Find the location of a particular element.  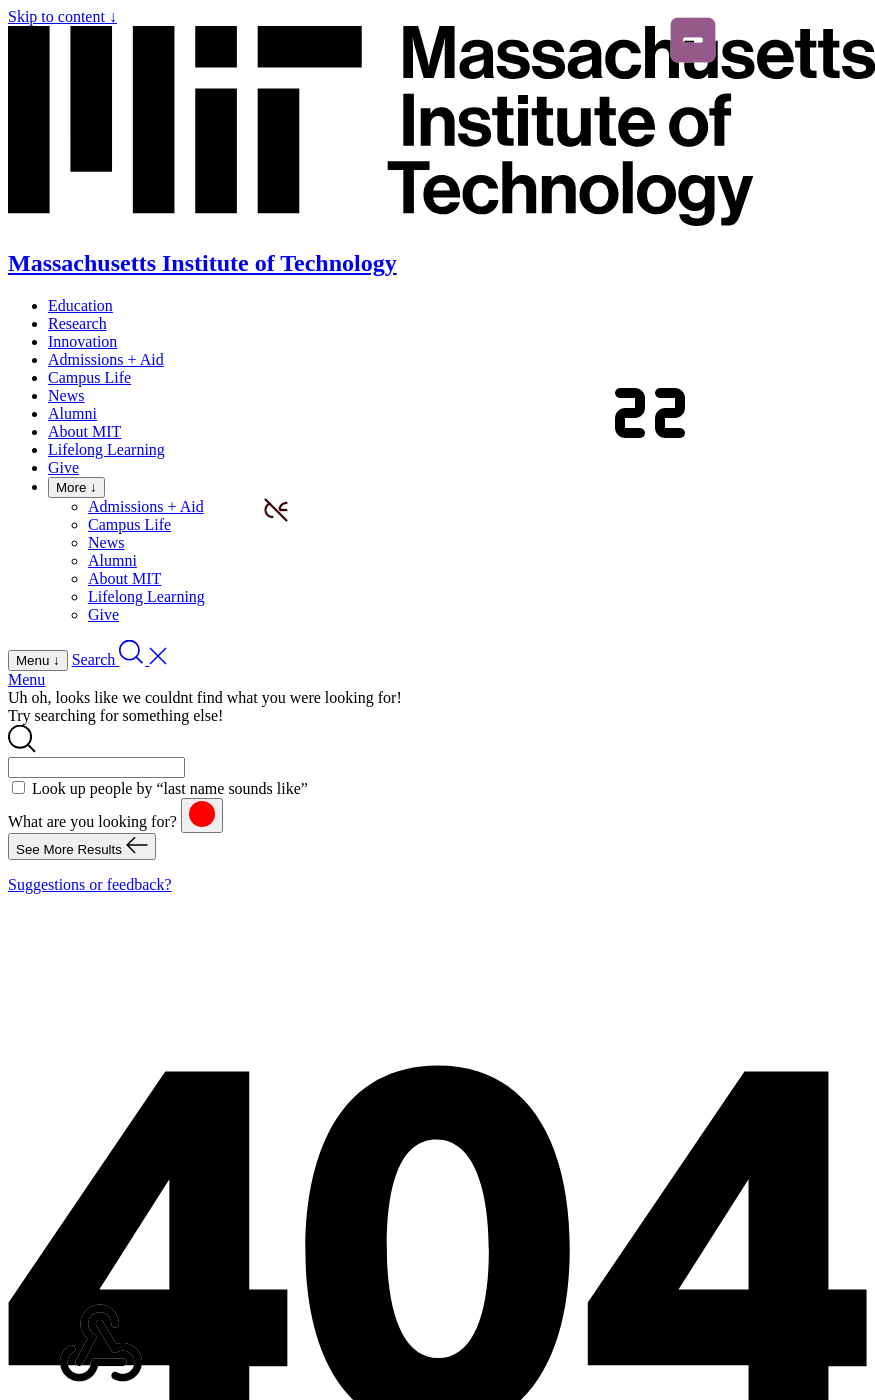

indicates item number 22 in a list or sequence is located at coordinates (650, 413).